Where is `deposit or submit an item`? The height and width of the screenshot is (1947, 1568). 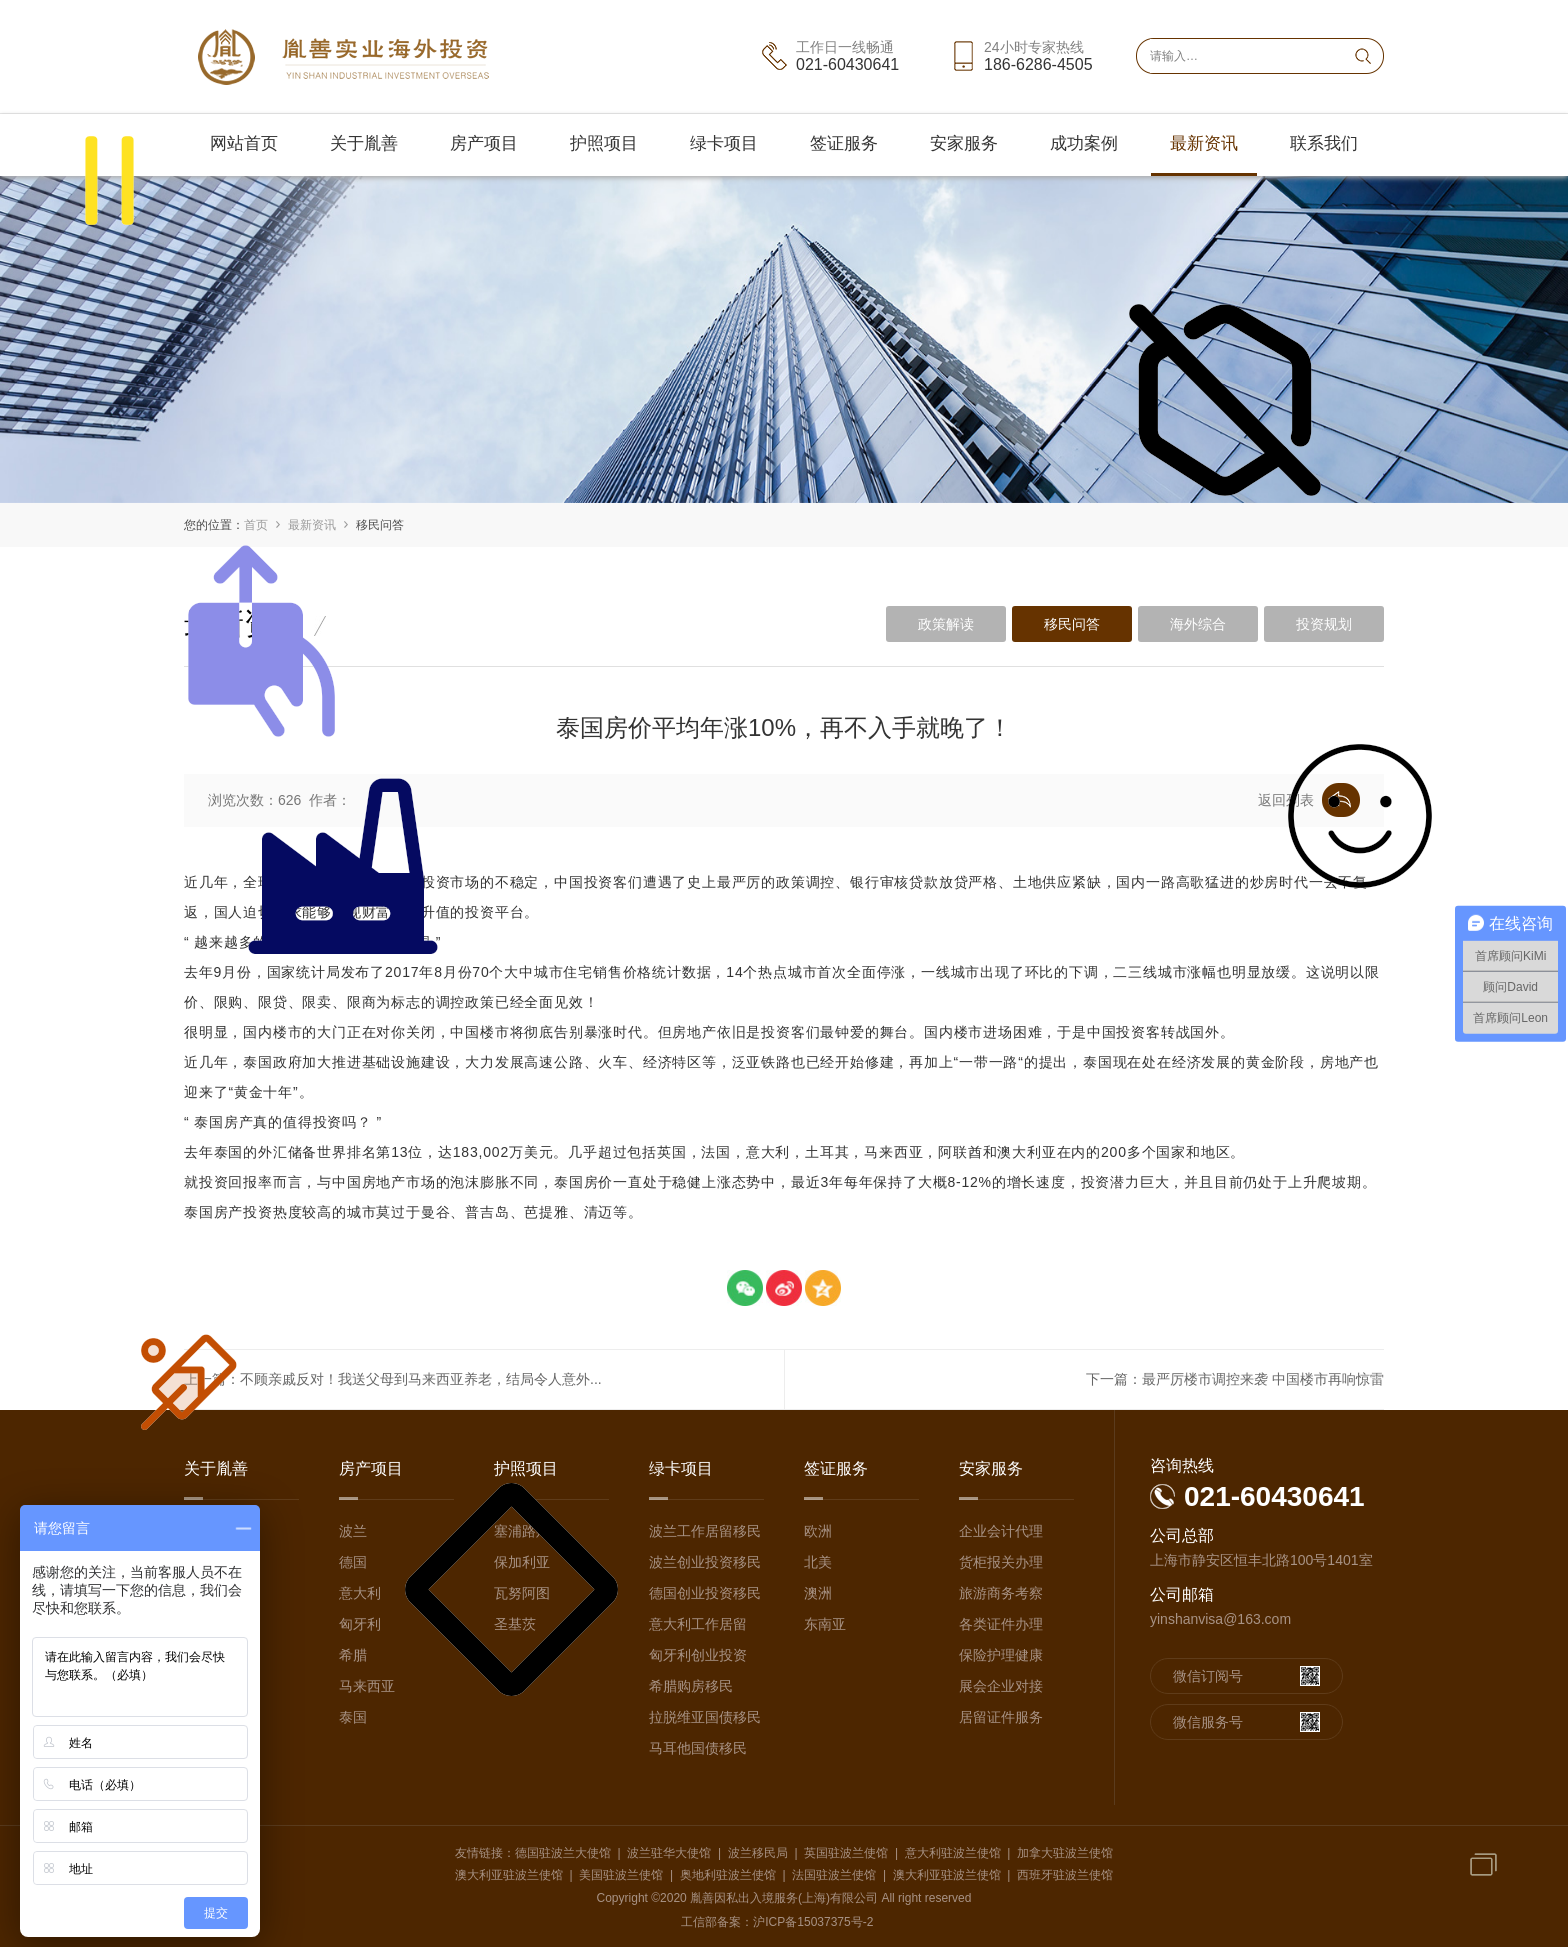 deposit or submit an item is located at coordinates (252, 641).